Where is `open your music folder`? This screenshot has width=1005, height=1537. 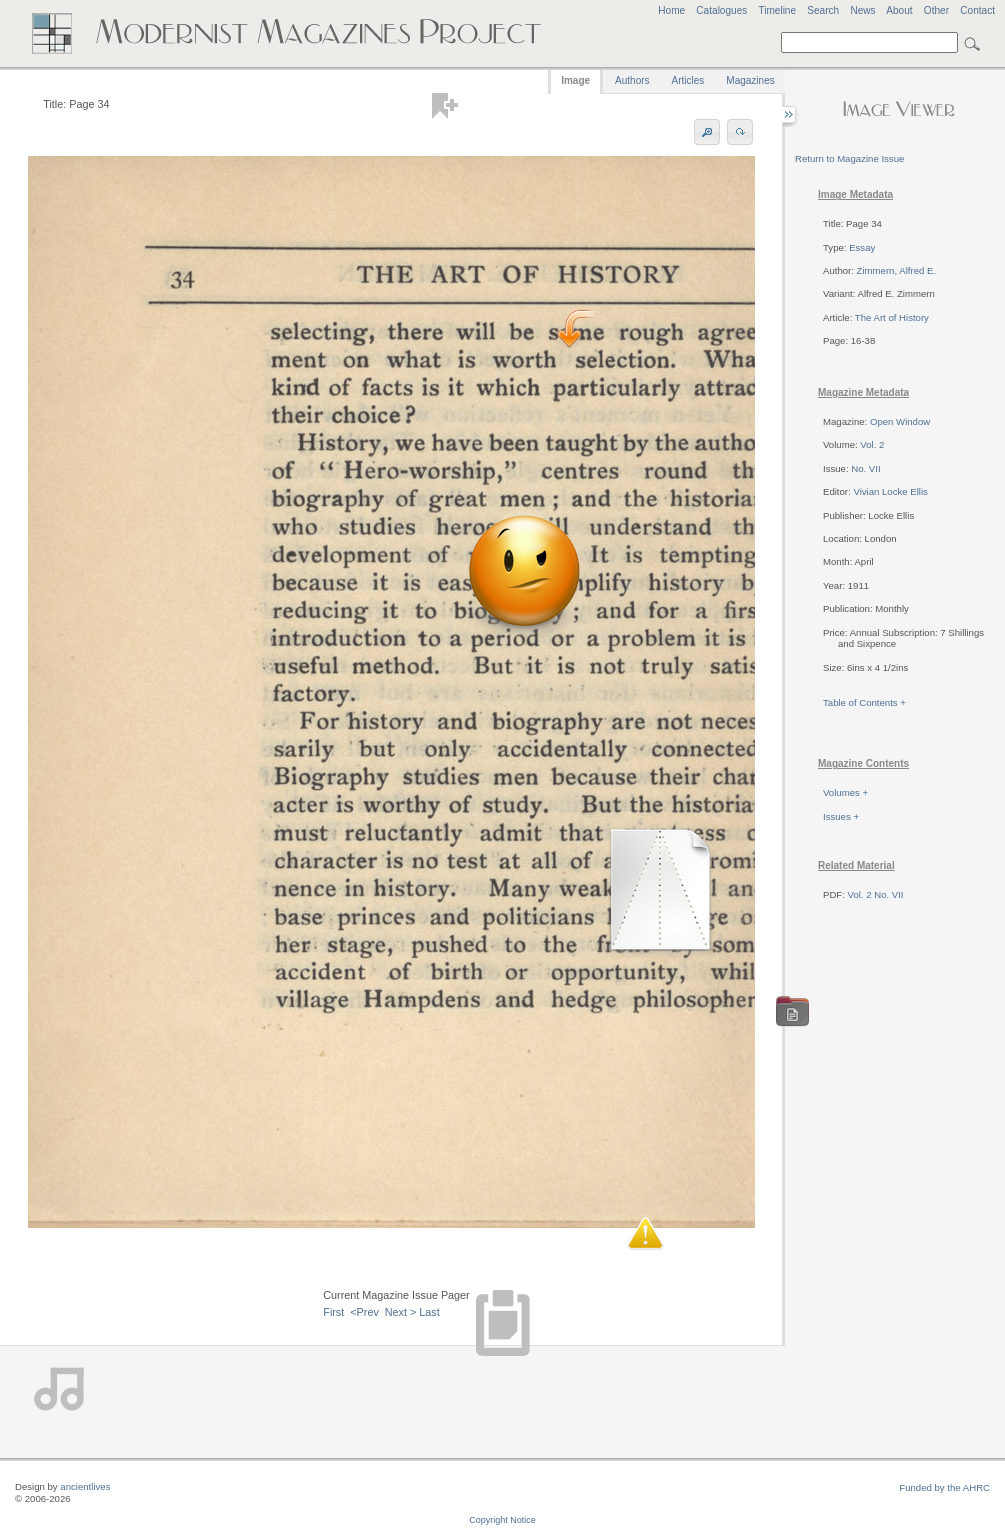
open your music folder is located at coordinates (60, 1387).